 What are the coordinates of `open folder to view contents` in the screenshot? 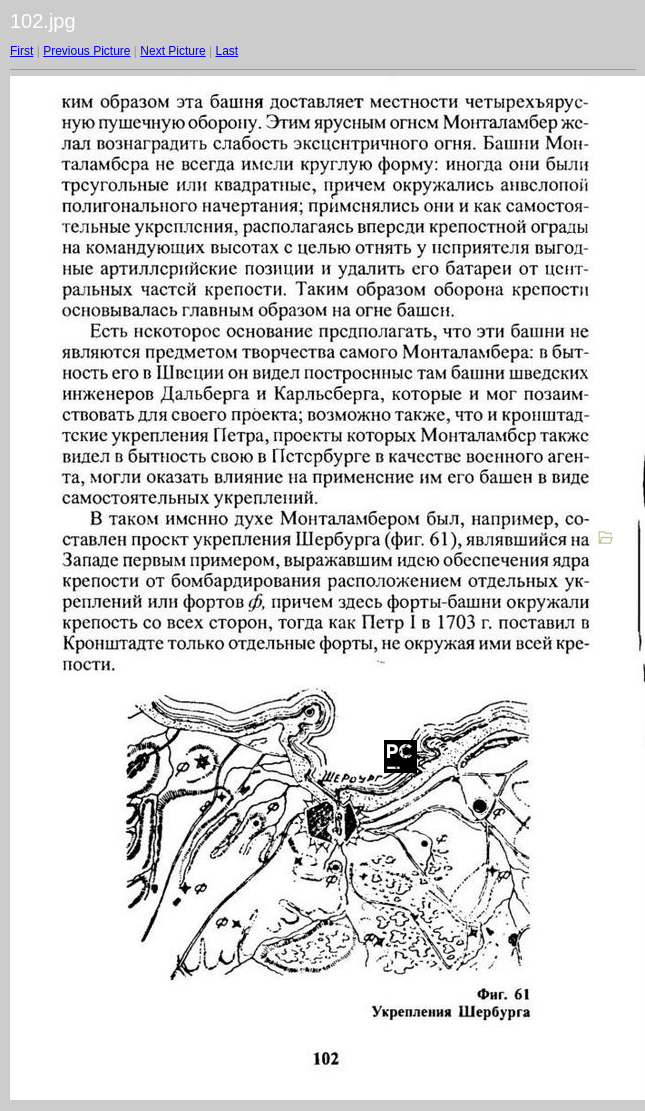 It's located at (605, 537).